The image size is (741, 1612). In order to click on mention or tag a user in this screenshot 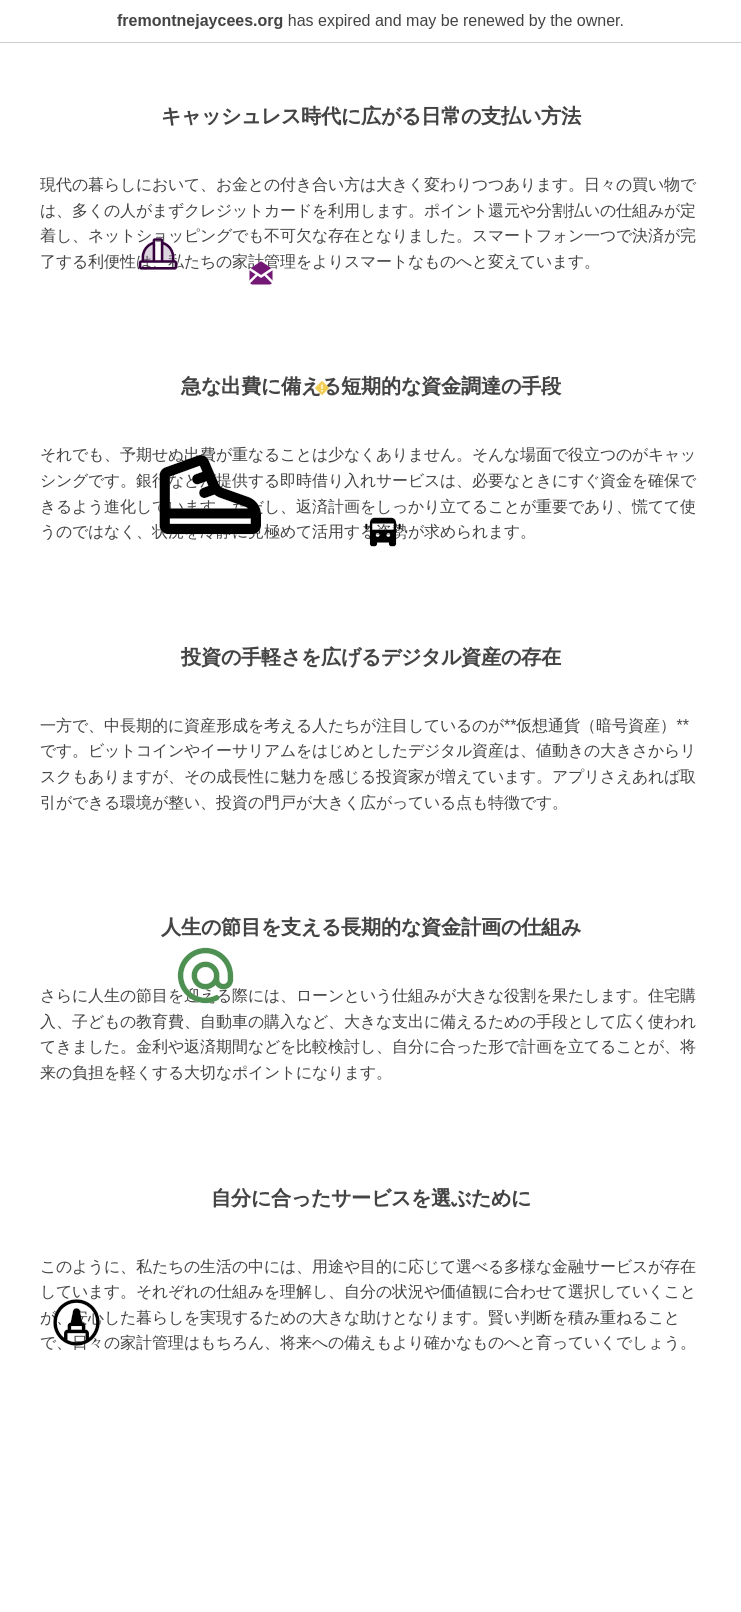, I will do `click(205, 975)`.